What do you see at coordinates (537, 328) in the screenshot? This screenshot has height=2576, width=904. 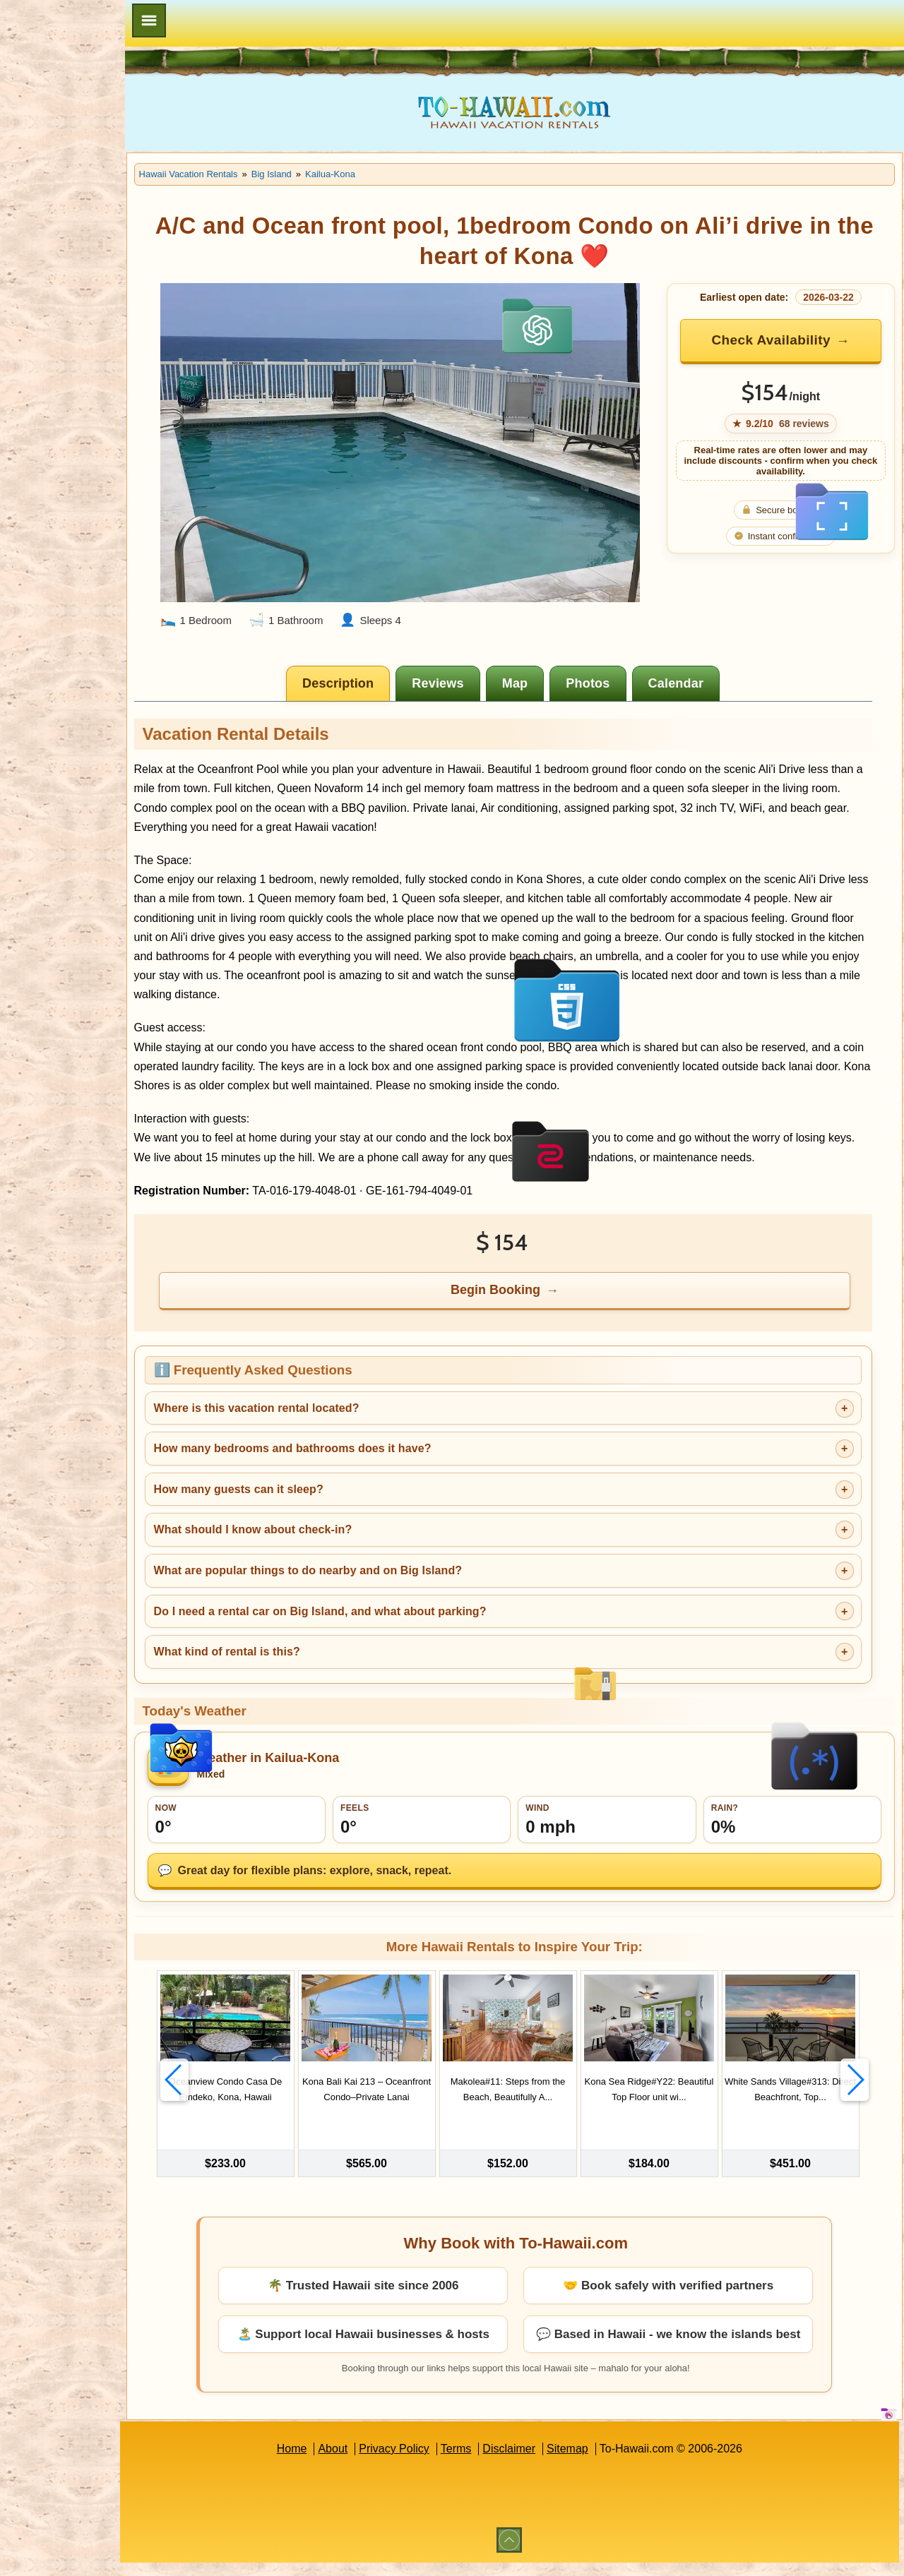 I see `open folder containing ChatGPT-related files` at bounding box center [537, 328].